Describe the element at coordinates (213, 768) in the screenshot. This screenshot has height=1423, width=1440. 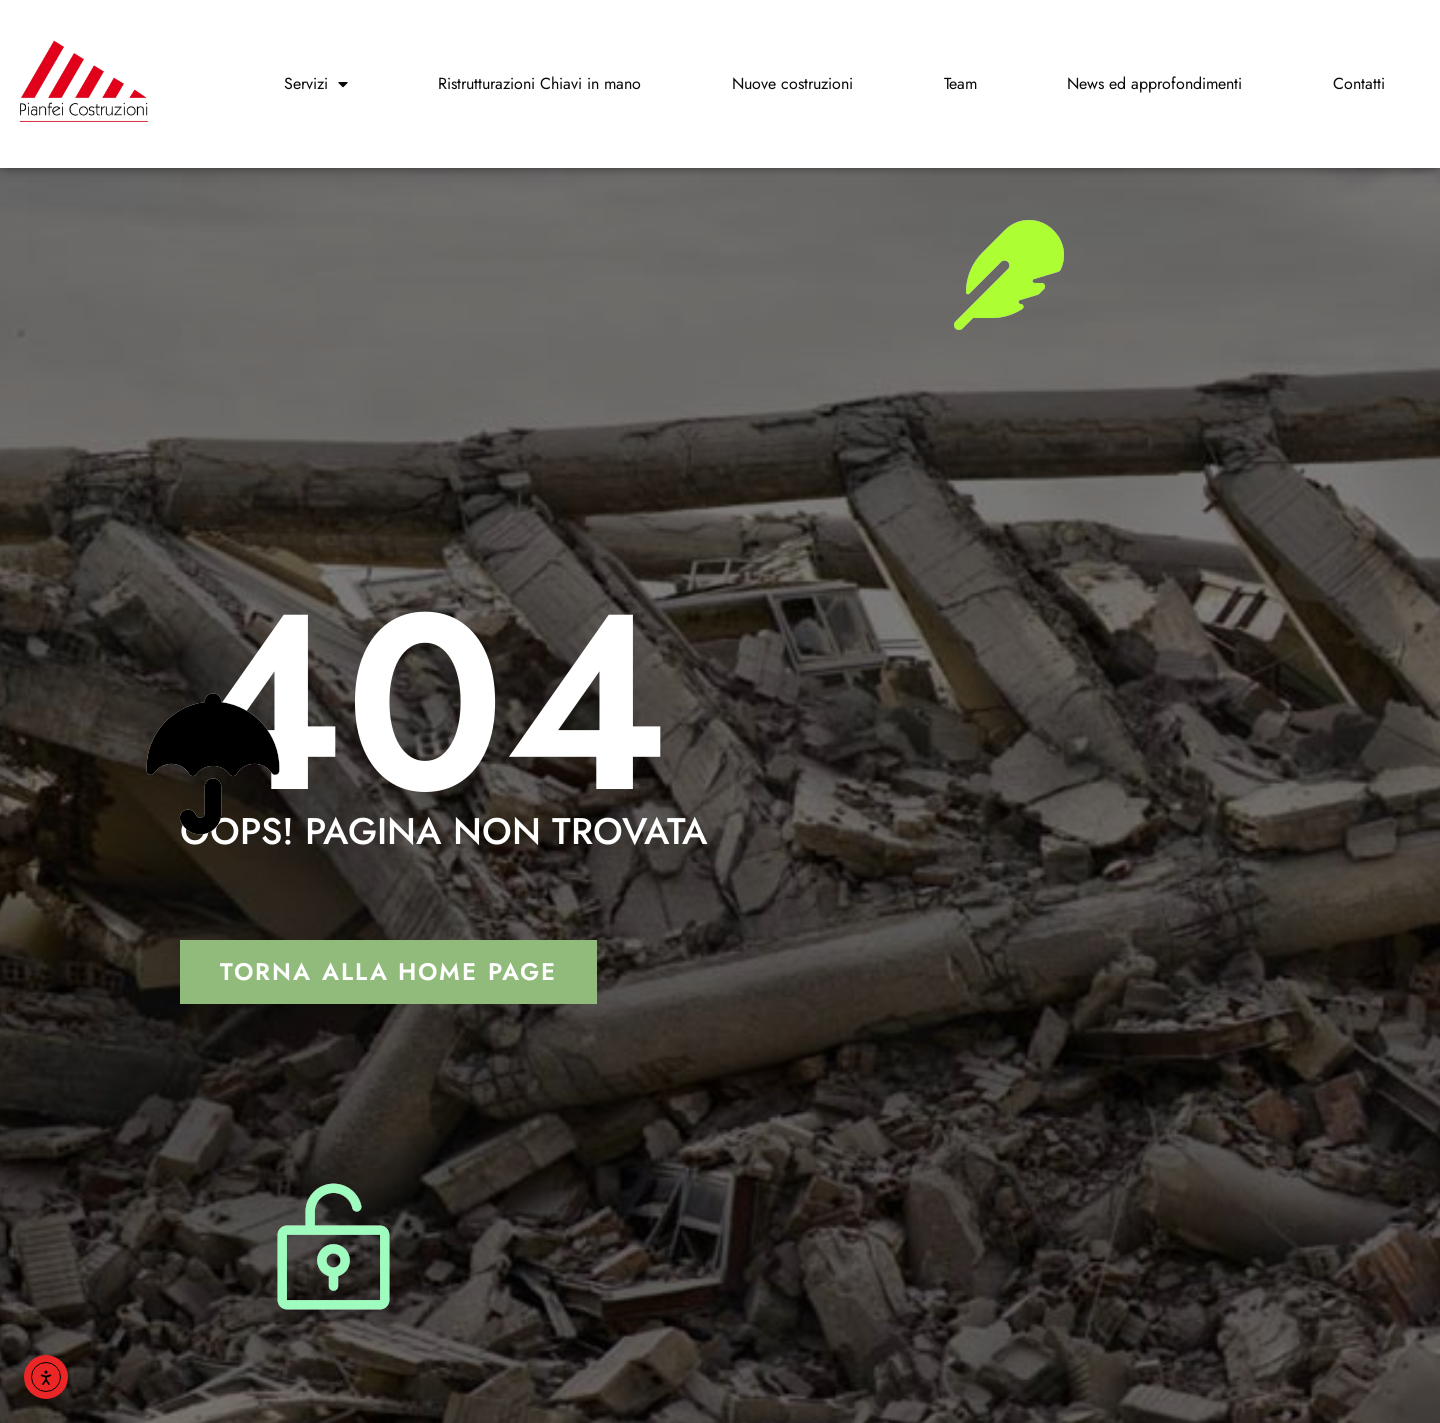
I see `view weather protection or rain forecast` at that location.